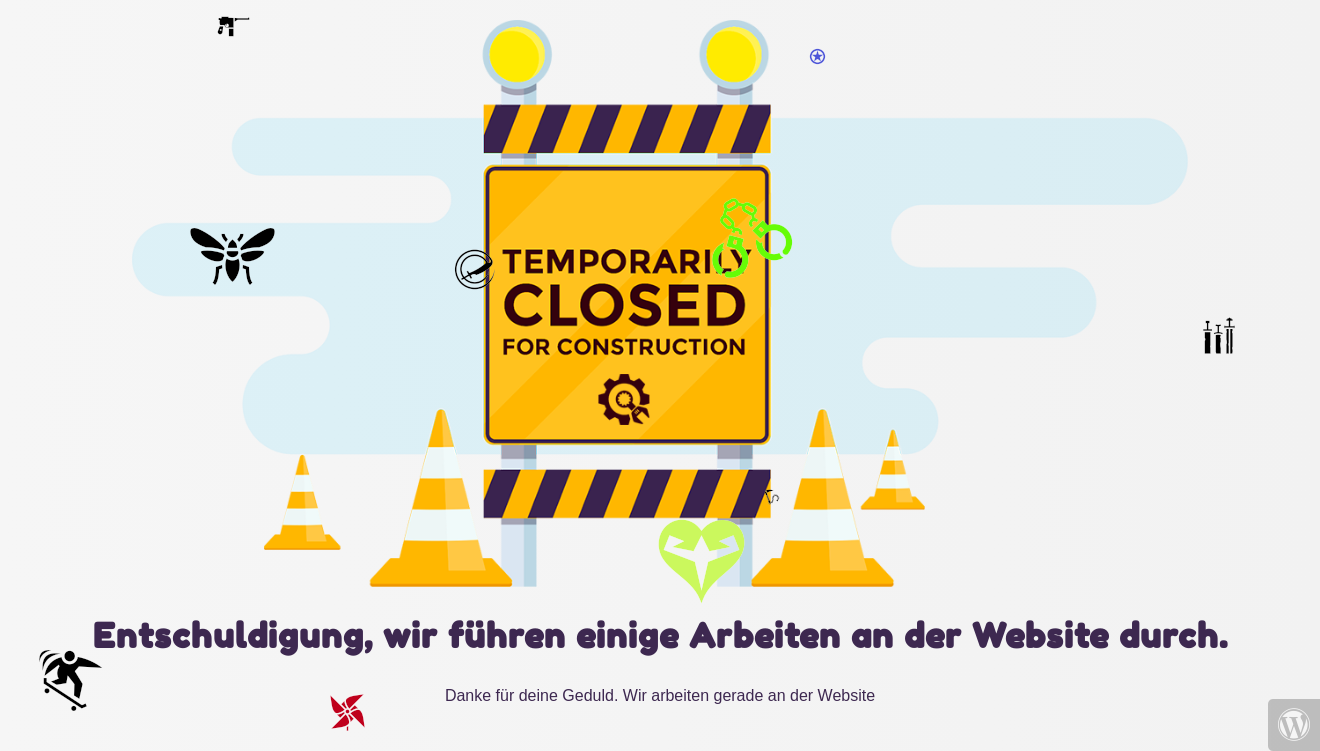 This screenshot has height=751, width=1320. Describe the element at coordinates (752, 238) in the screenshot. I see `indicates restricted or locked content` at that location.